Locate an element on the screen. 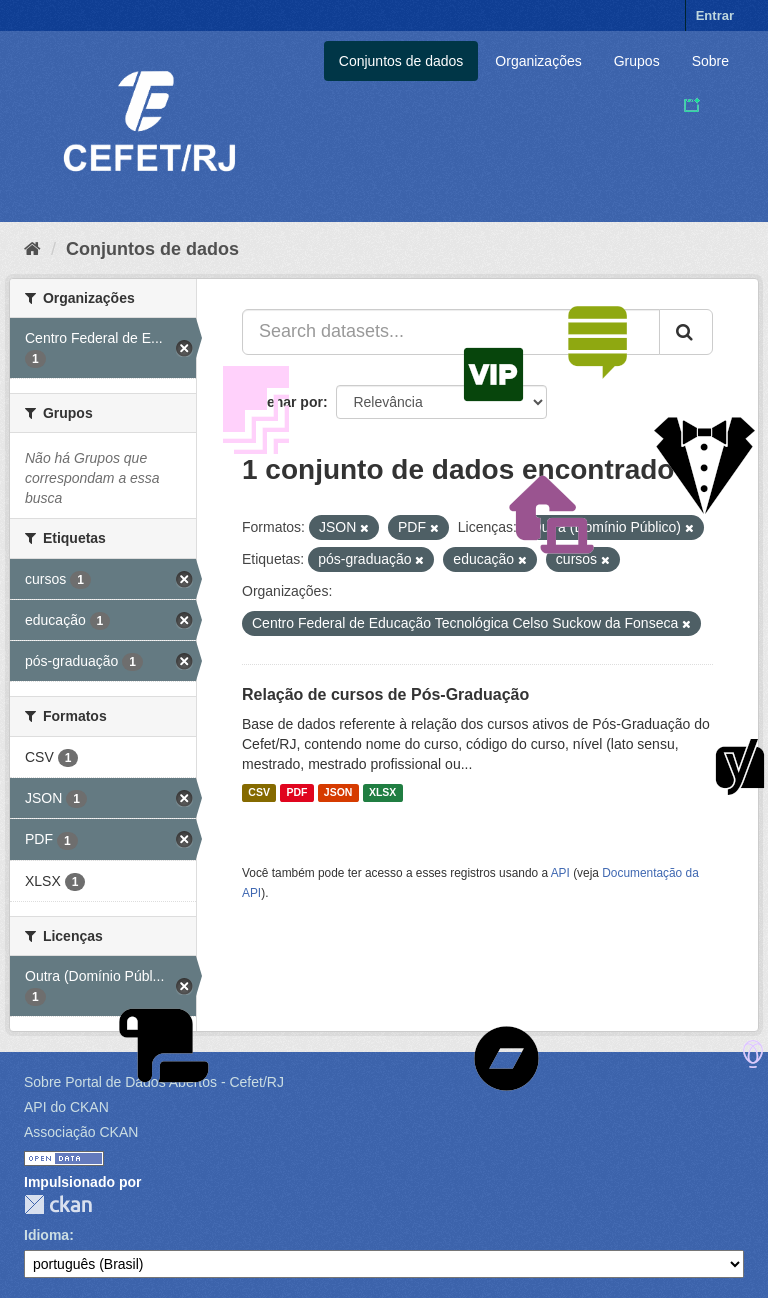 The image size is (768, 1298). indicates VIP or premium membership status is located at coordinates (493, 374).